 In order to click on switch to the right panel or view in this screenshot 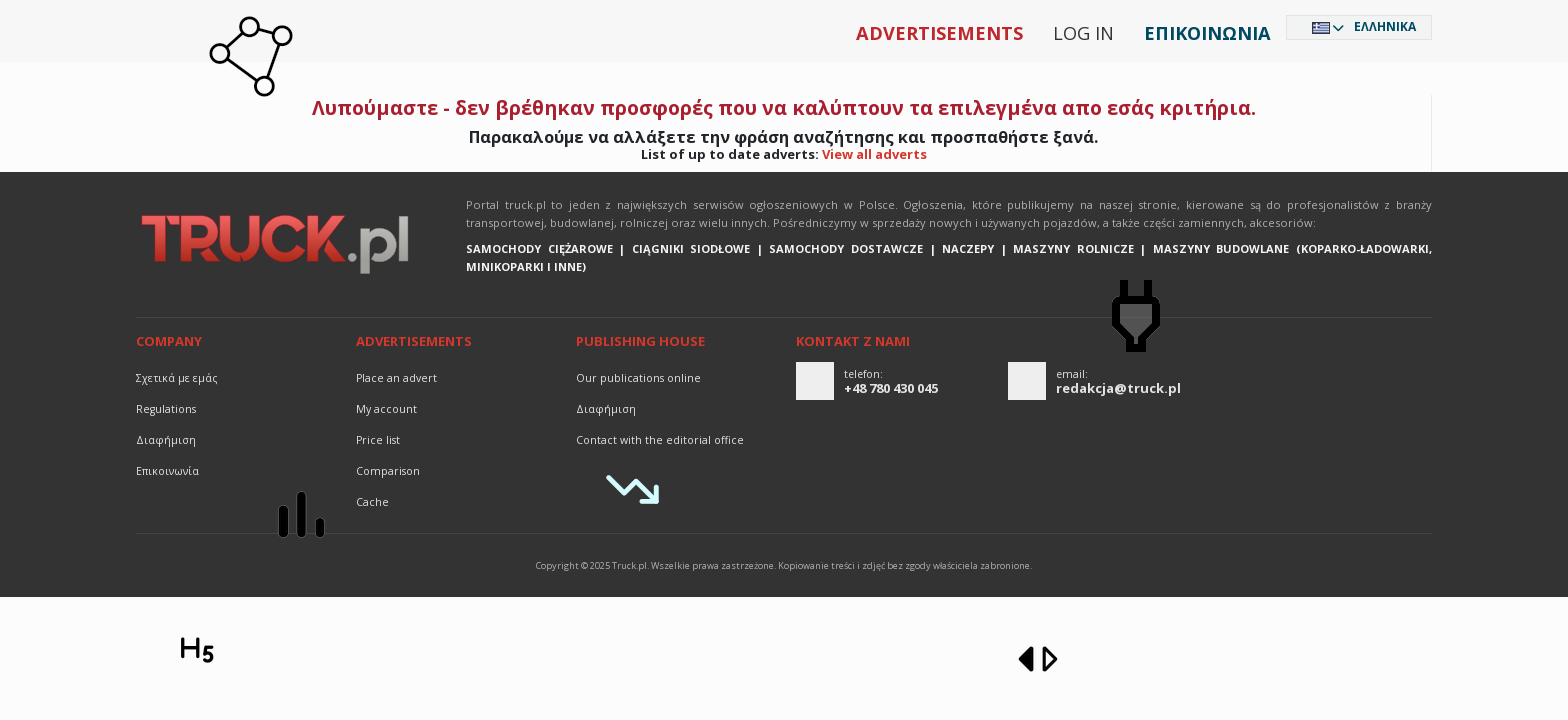, I will do `click(1038, 659)`.